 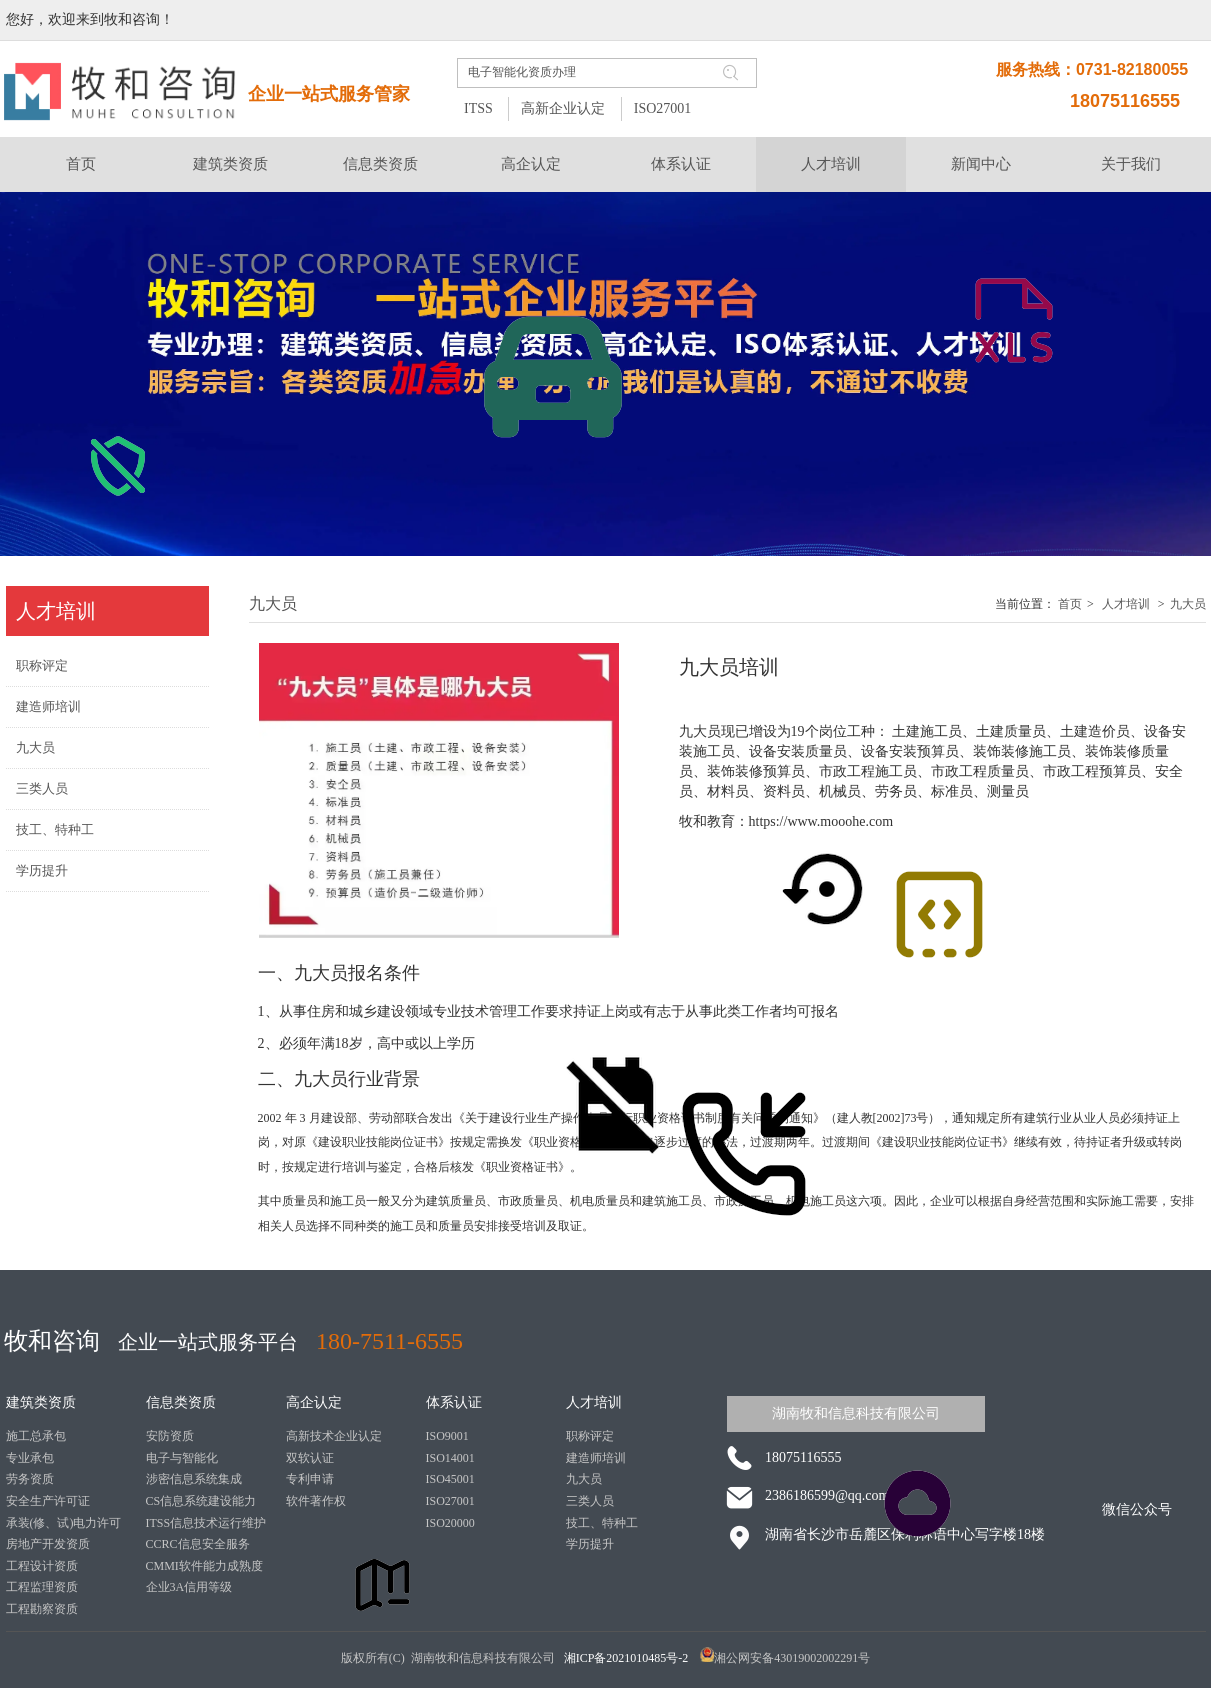 I want to click on no backpacks allowed in this area, so click(x=616, y=1104).